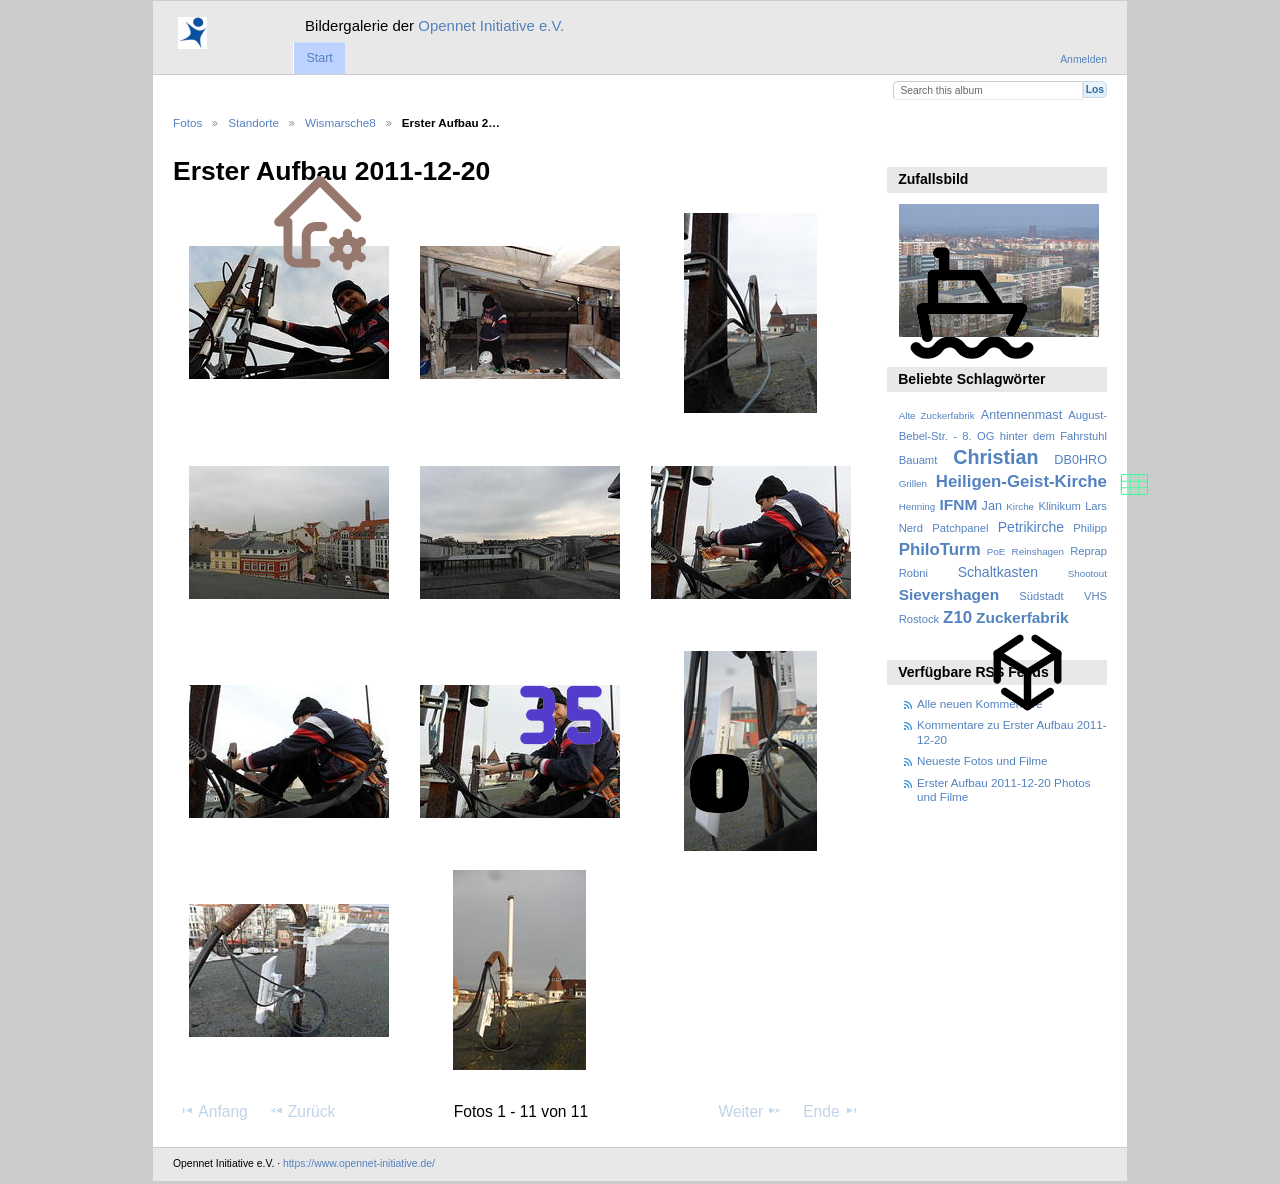 This screenshot has width=1280, height=1184. What do you see at coordinates (1027, 672) in the screenshot?
I see `unity game engine logo` at bounding box center [1027, 672].